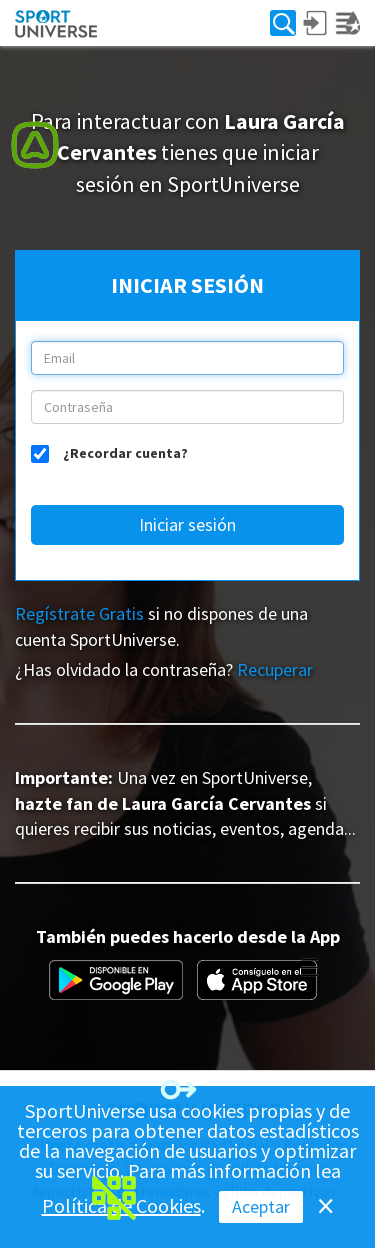  What do you see at coordinates (114, 1198) in the screenshot?
I see `dialpad is currently disabled` at bounding box center [114, 1198].